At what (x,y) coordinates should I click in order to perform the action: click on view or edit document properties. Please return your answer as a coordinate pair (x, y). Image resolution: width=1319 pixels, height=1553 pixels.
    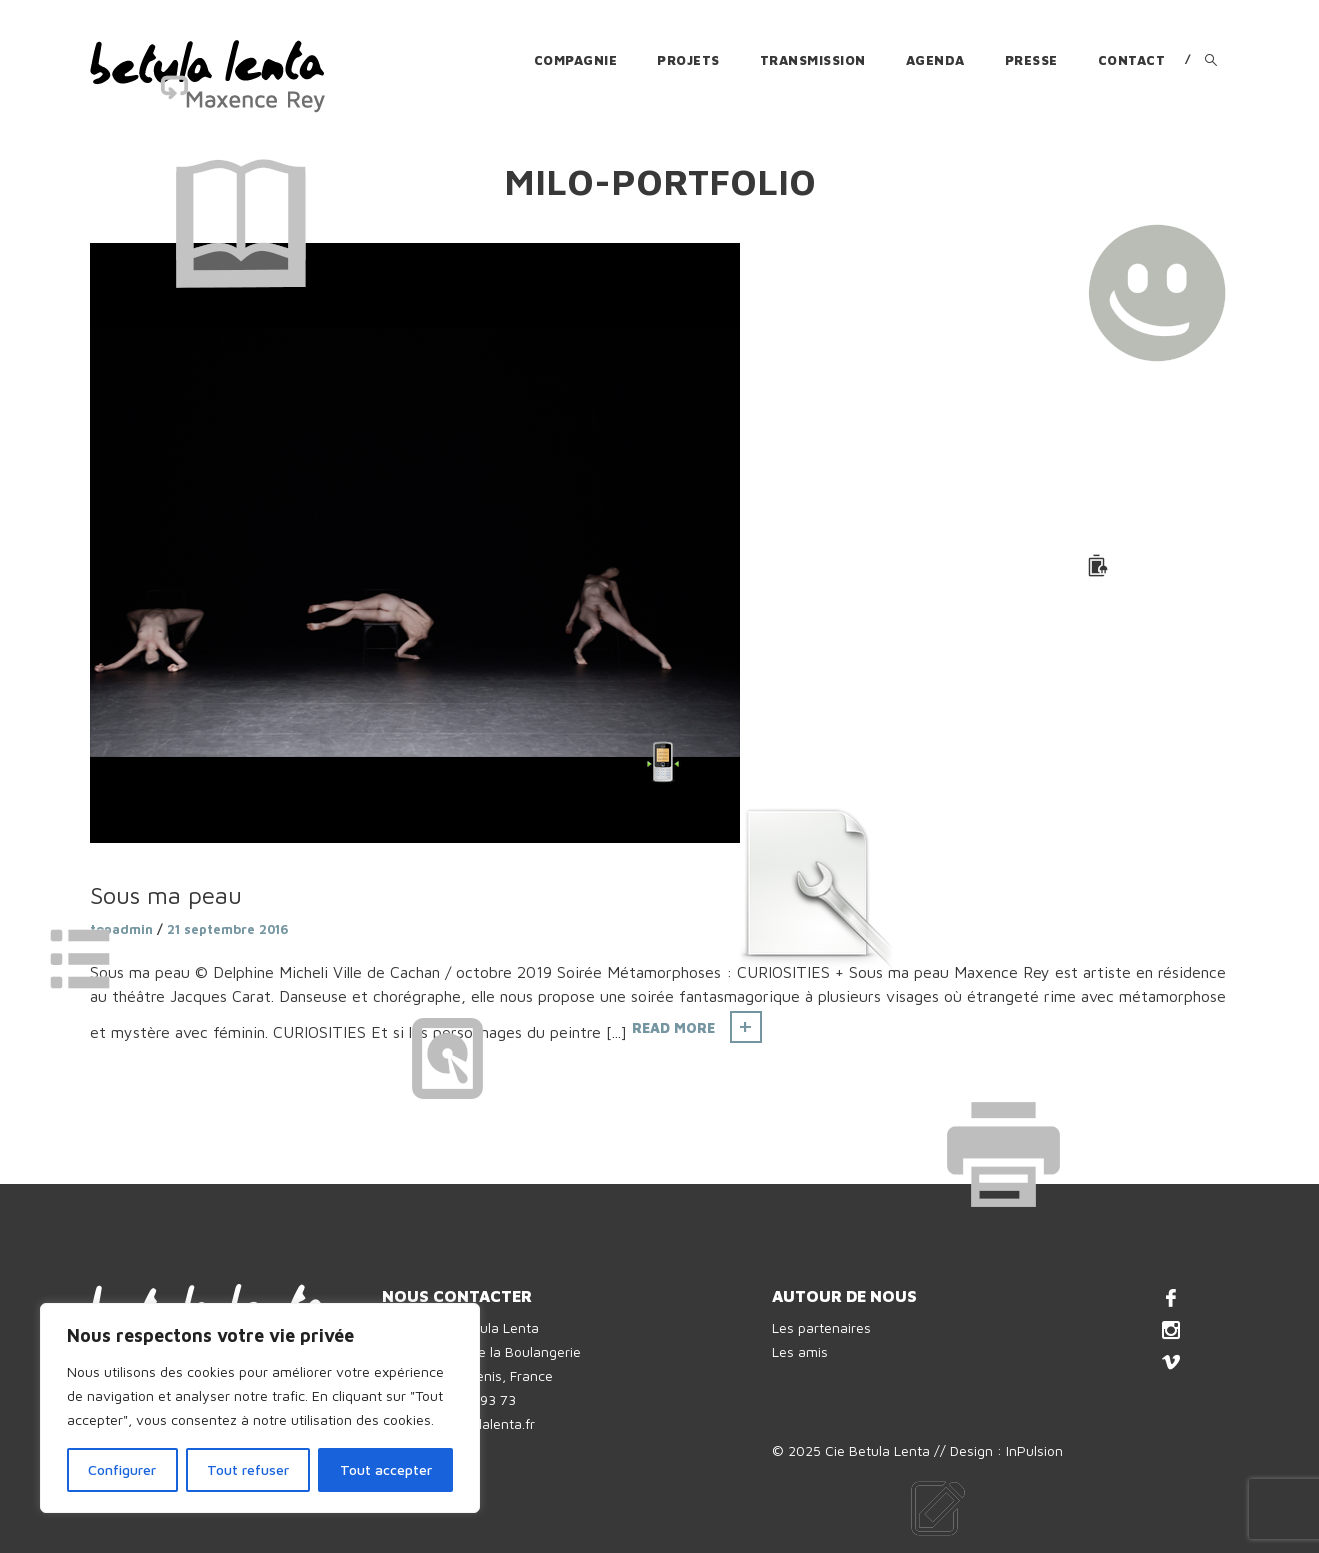
    Looking at the image, I should click on (820, 888).